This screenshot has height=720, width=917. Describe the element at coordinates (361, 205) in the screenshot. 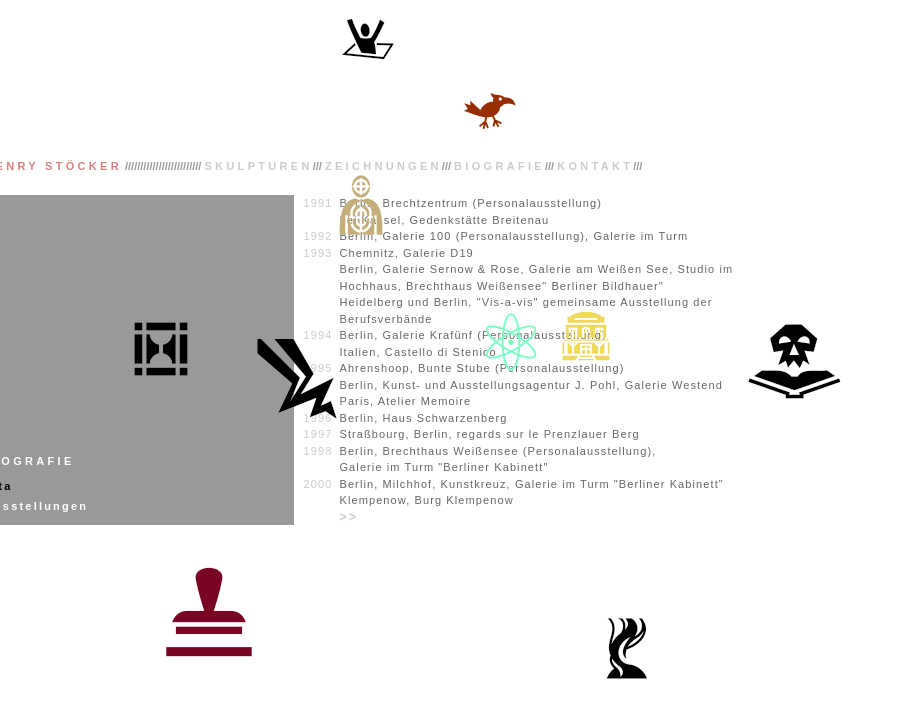

I see `practice target for shooting range simulation` at that location.